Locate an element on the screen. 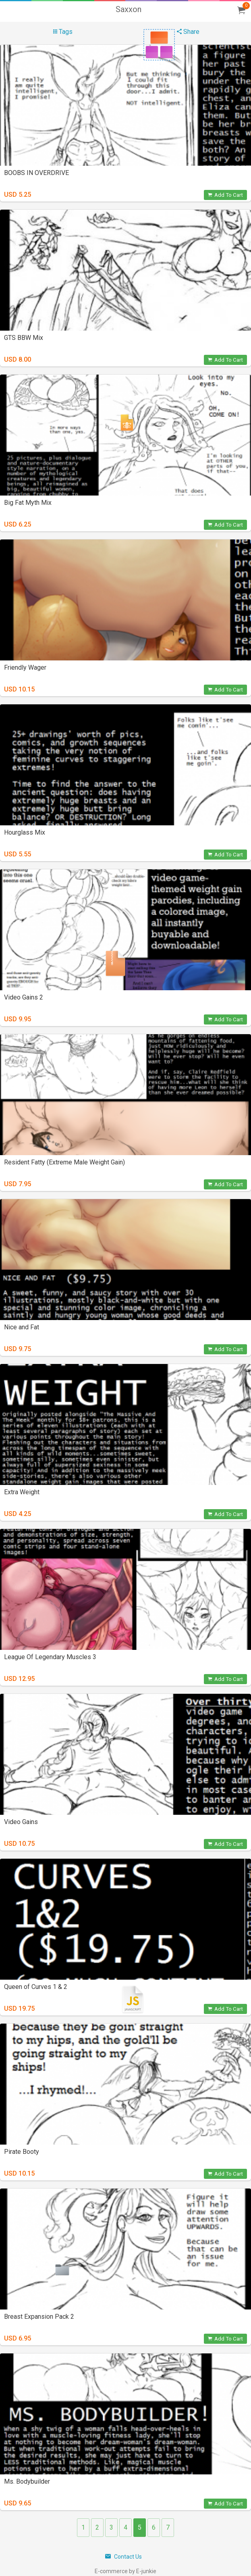  open a compressed archive file is located at coordinates (115, 964).